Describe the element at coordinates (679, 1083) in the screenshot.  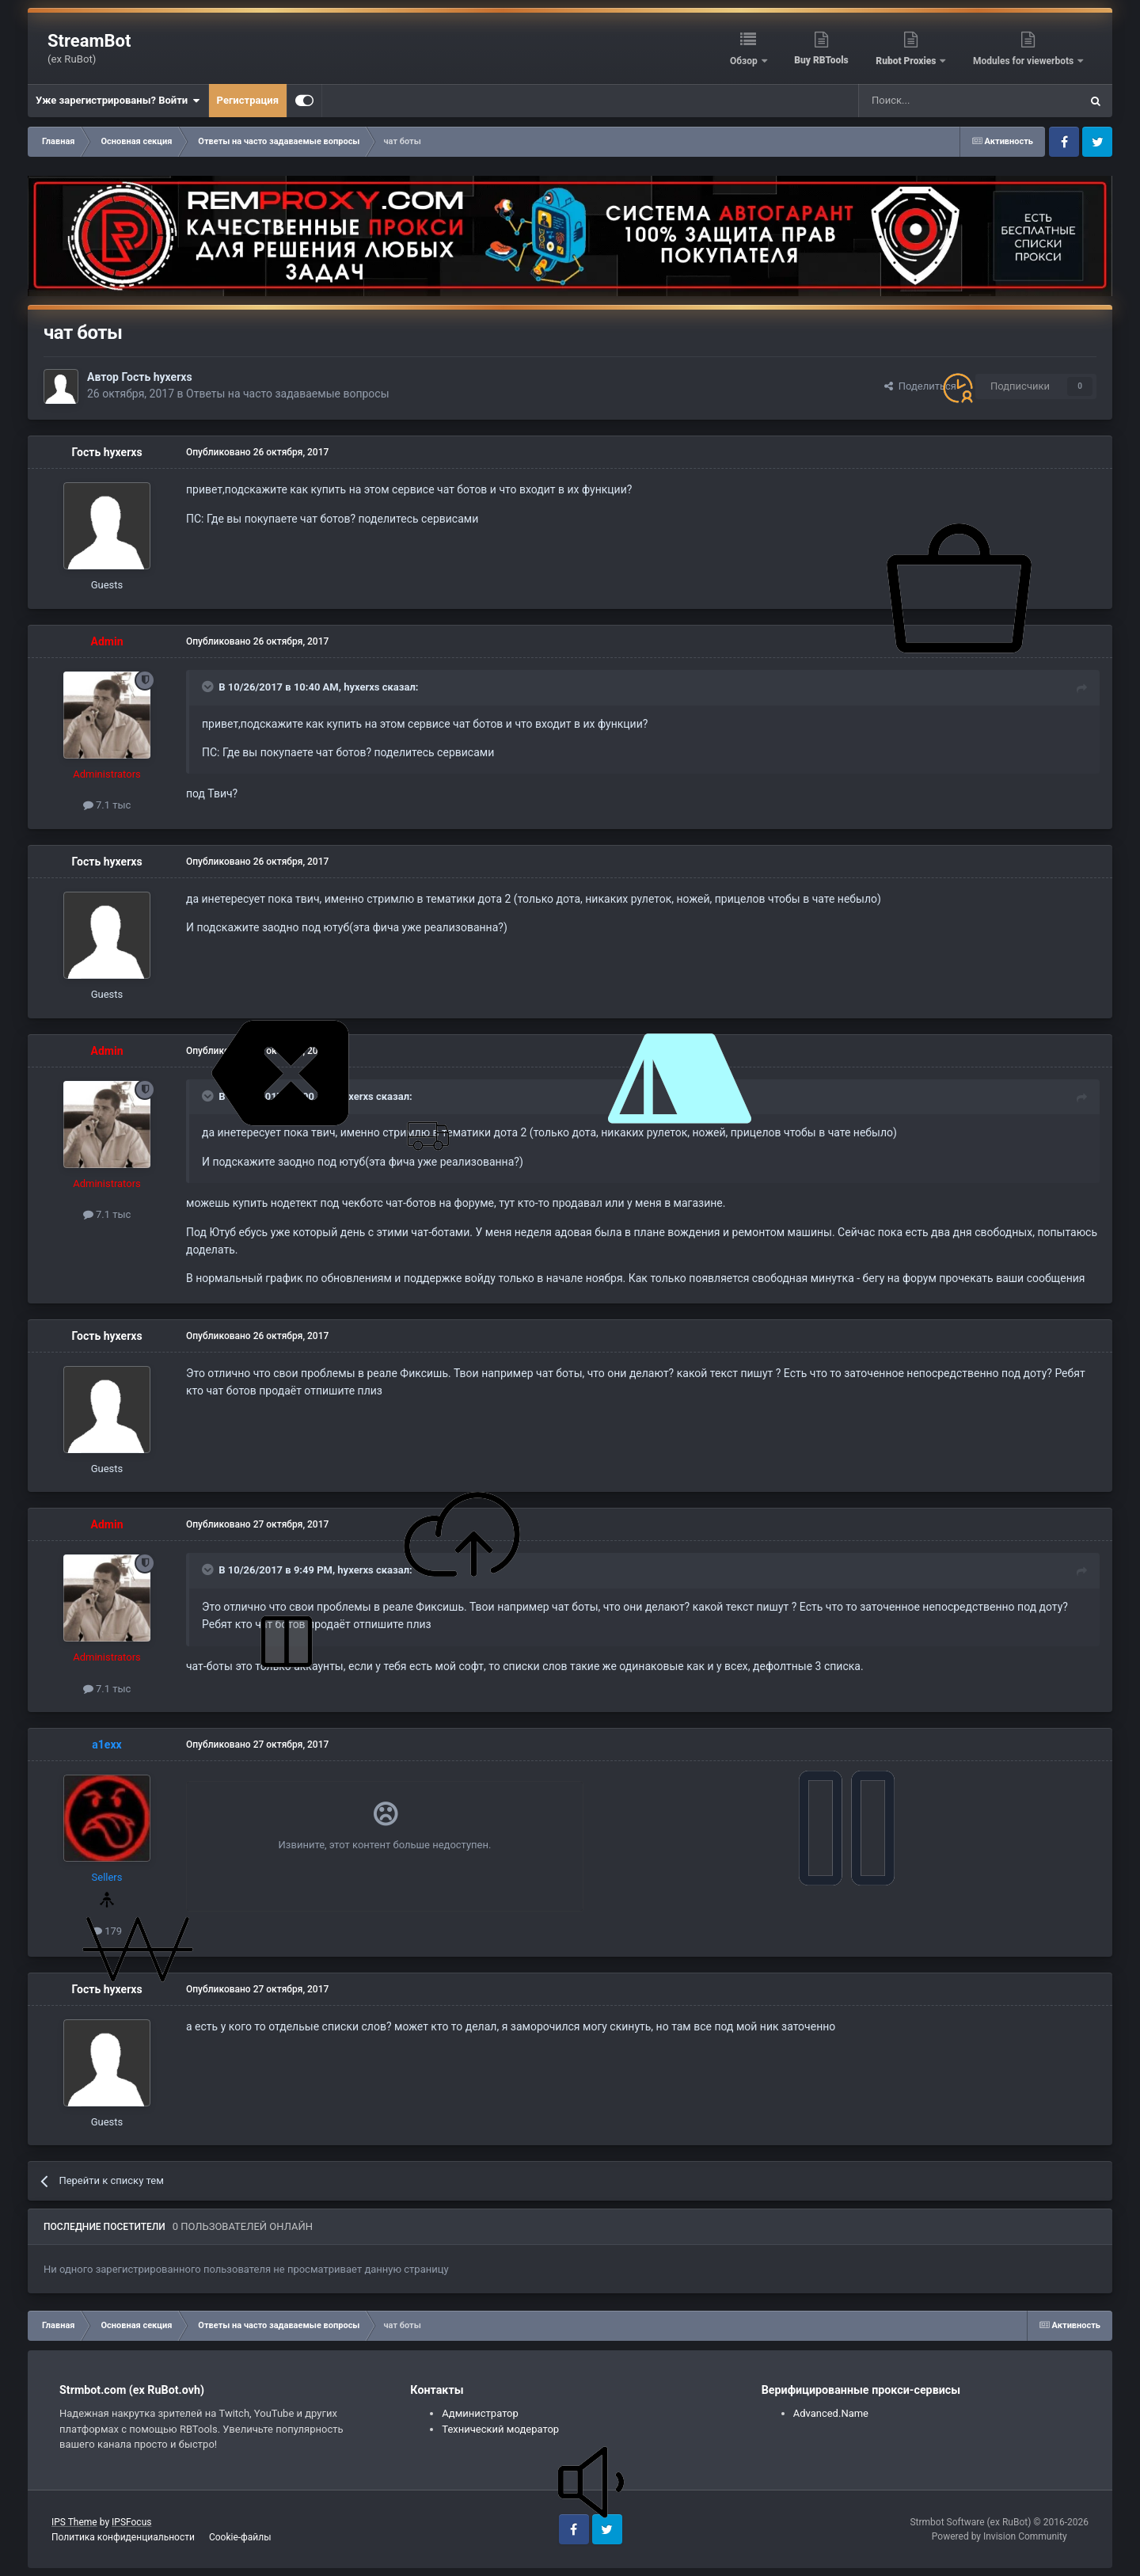
I see `access camping or outdoor activity features` at that location.